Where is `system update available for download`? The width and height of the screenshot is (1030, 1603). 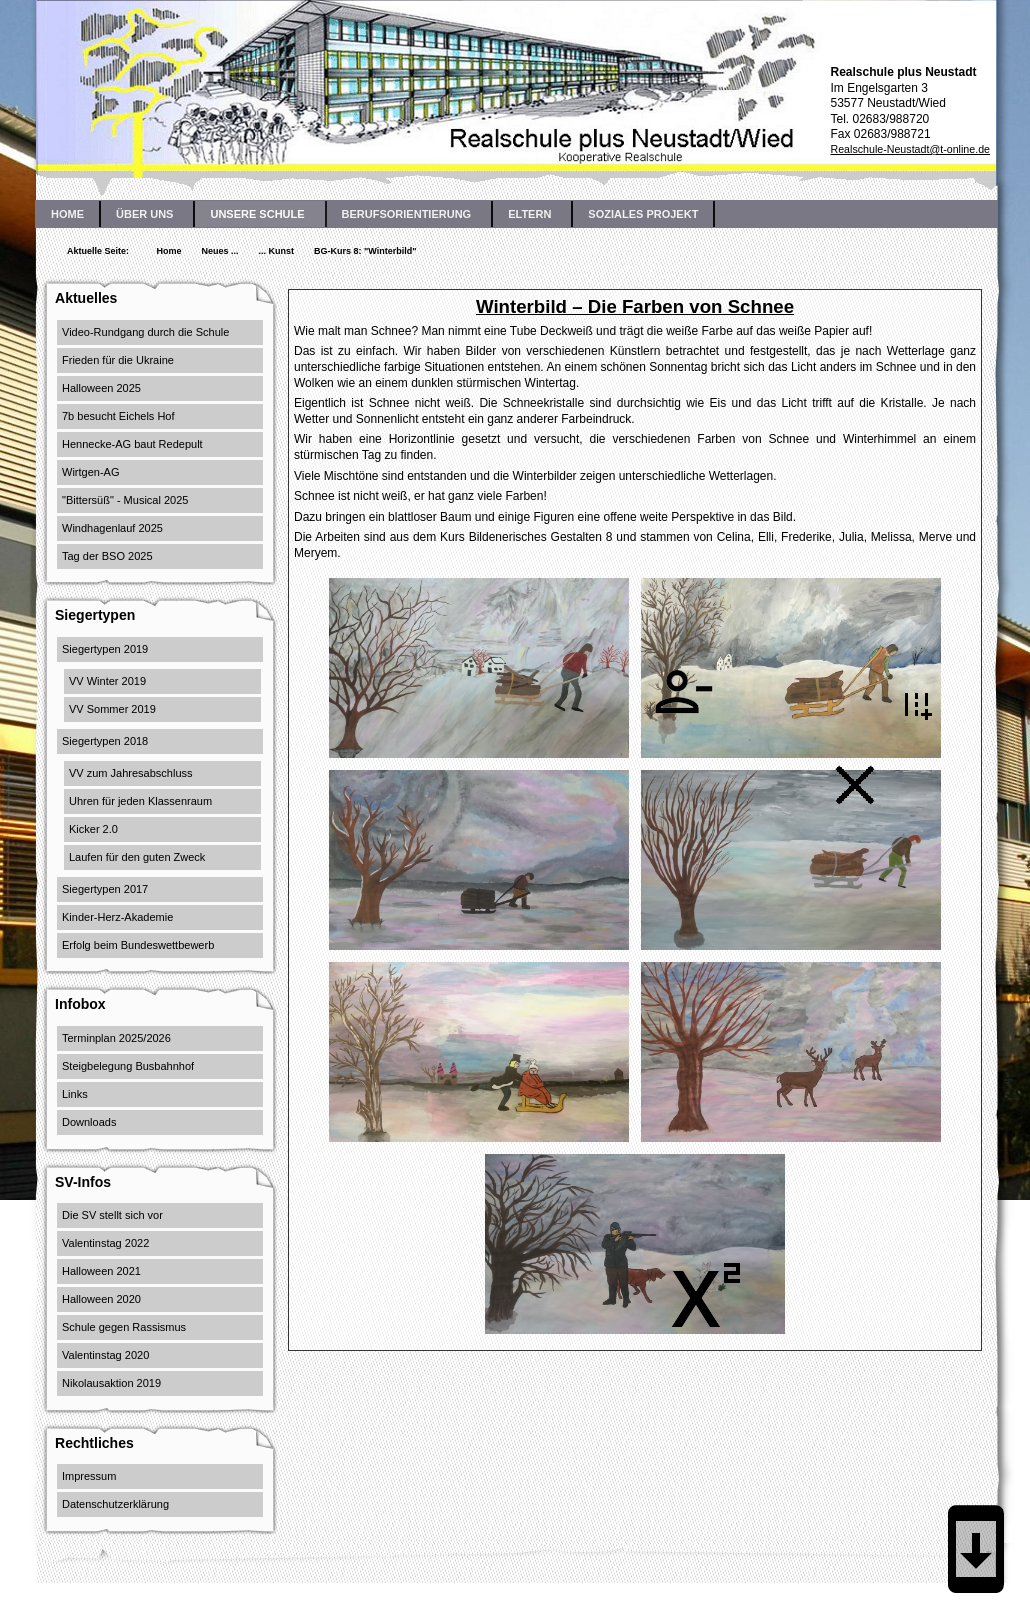
system update available for download is located at coordinates (976, 1549).